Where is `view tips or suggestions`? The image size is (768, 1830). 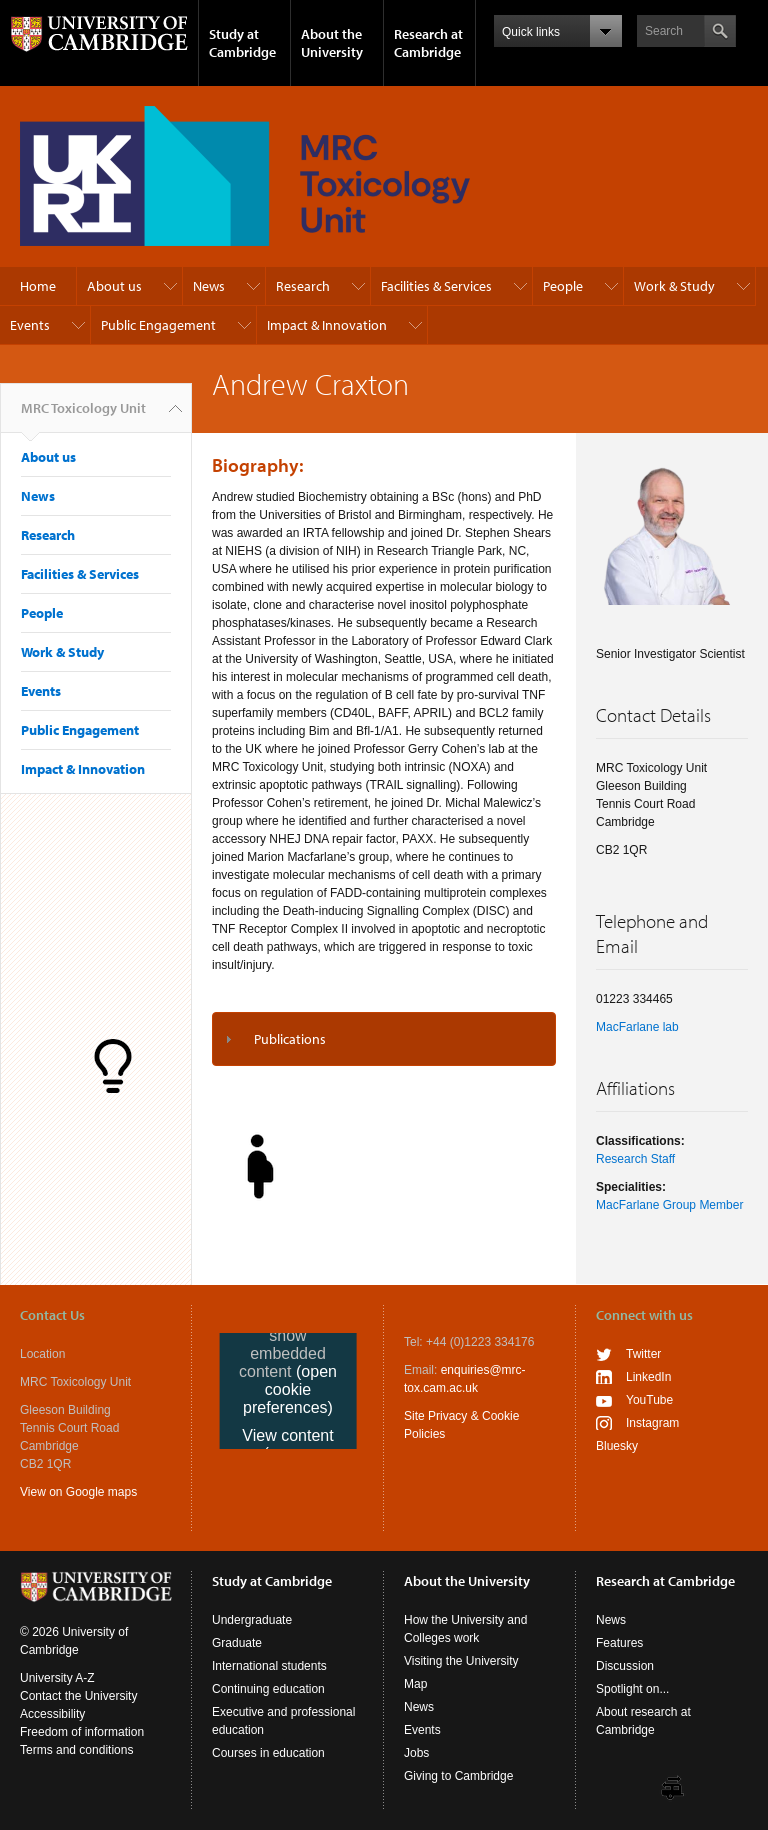 view tips or suggestions is located at coordinates (113, 1066).